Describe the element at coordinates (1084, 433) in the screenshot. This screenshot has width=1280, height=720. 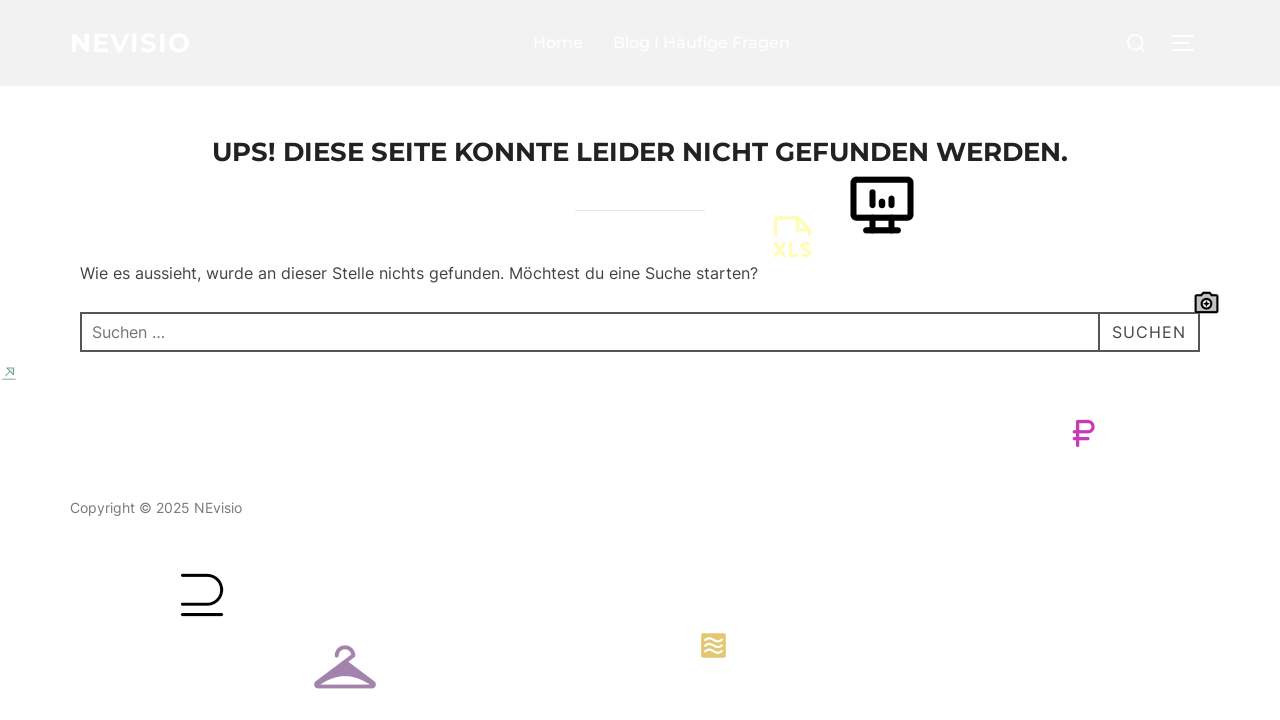
I see `indicates Russian ruble currency` at that location.